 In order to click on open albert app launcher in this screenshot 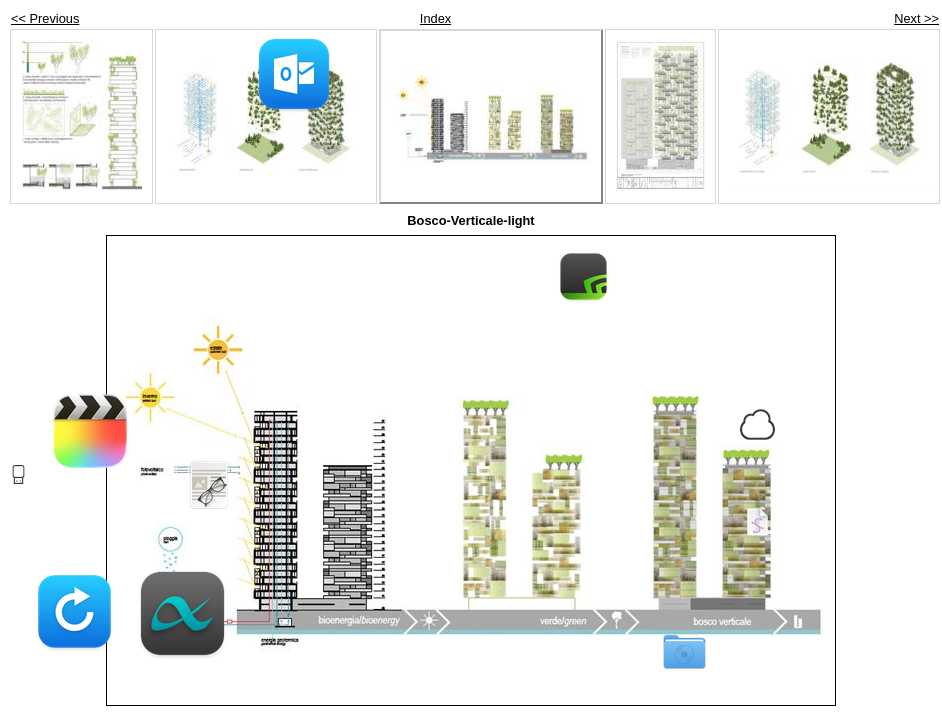, I will do `click(182, 613)`.